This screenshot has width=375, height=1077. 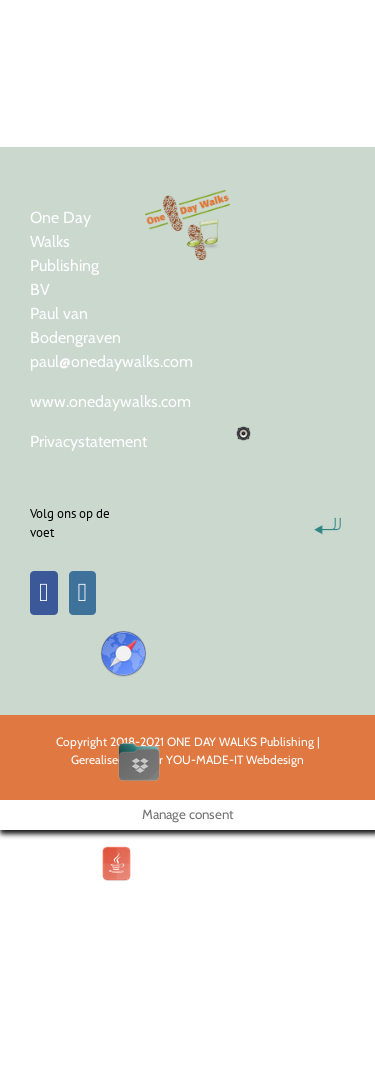 I want to click on open your Dropbox synced folder, so click(x=139, y=762).